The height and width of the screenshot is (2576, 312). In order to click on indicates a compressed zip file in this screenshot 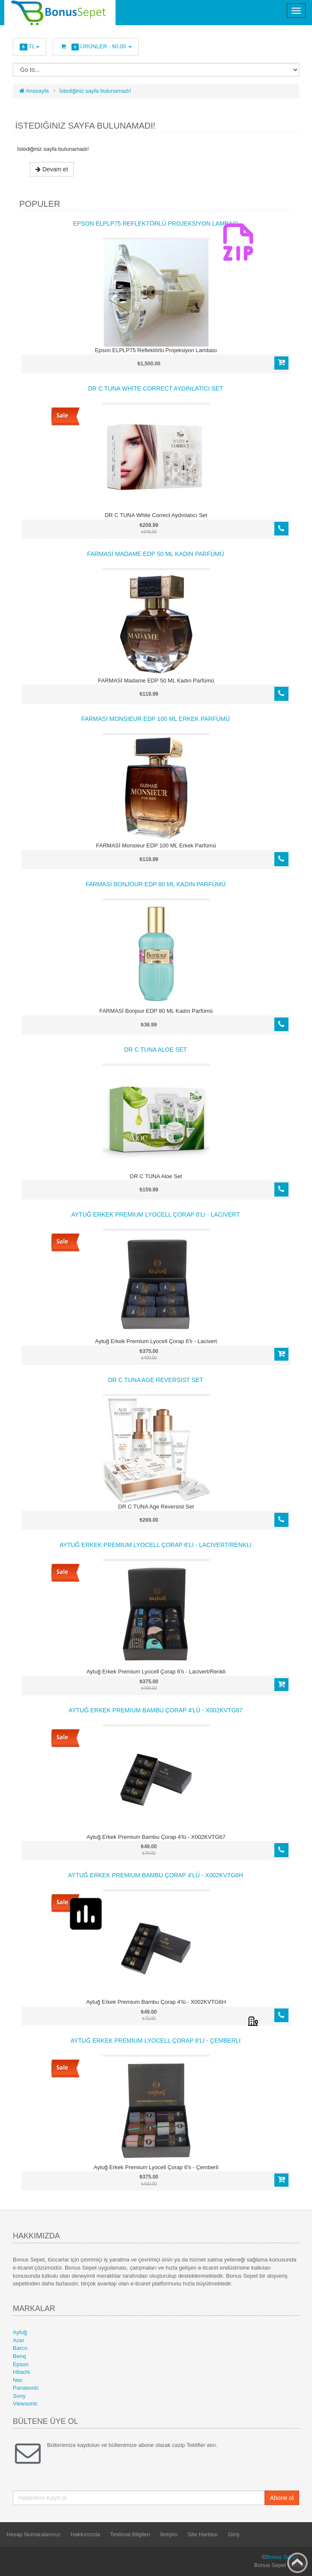, I will do `click(238, 242)`.